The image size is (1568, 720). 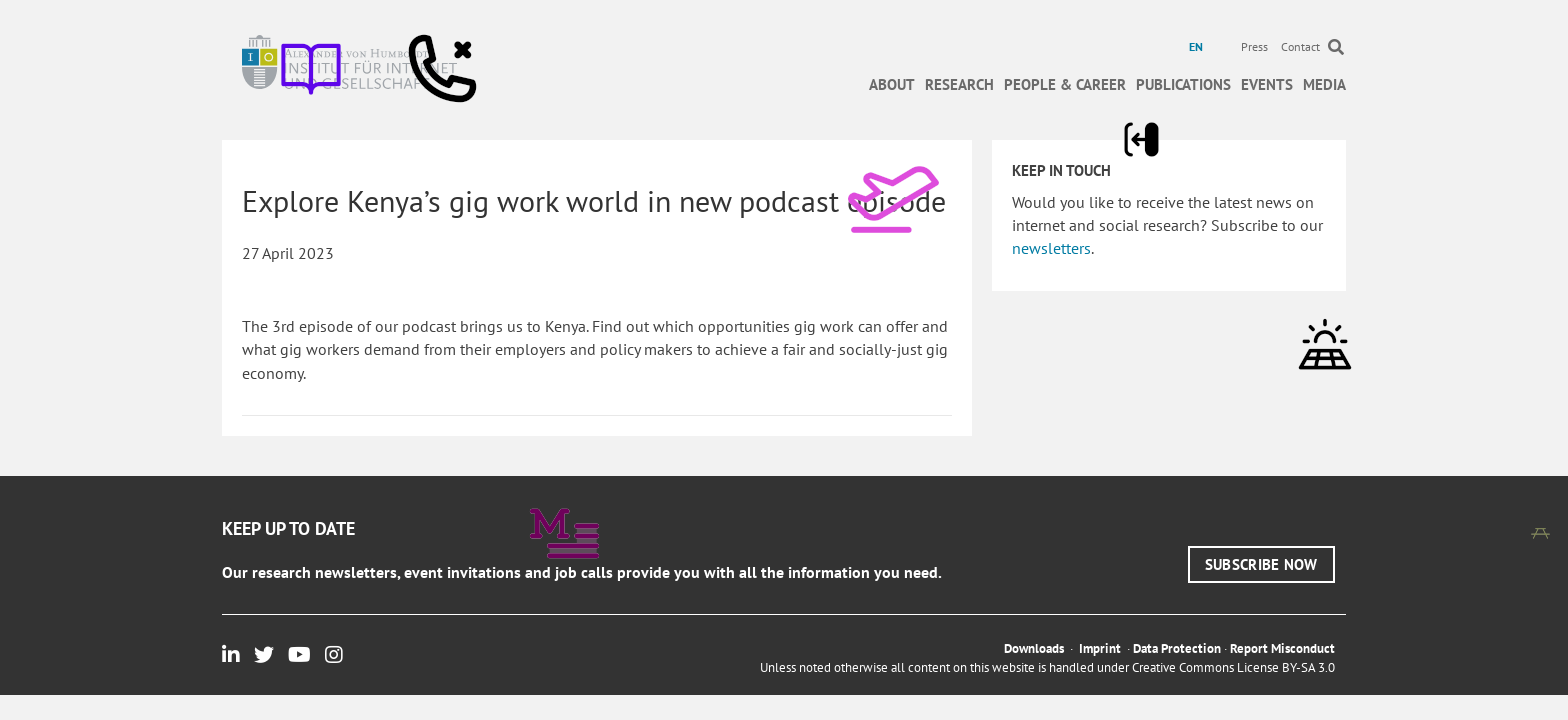 I want to click on view solar energy or panel status, so click(x=1325, y=347).